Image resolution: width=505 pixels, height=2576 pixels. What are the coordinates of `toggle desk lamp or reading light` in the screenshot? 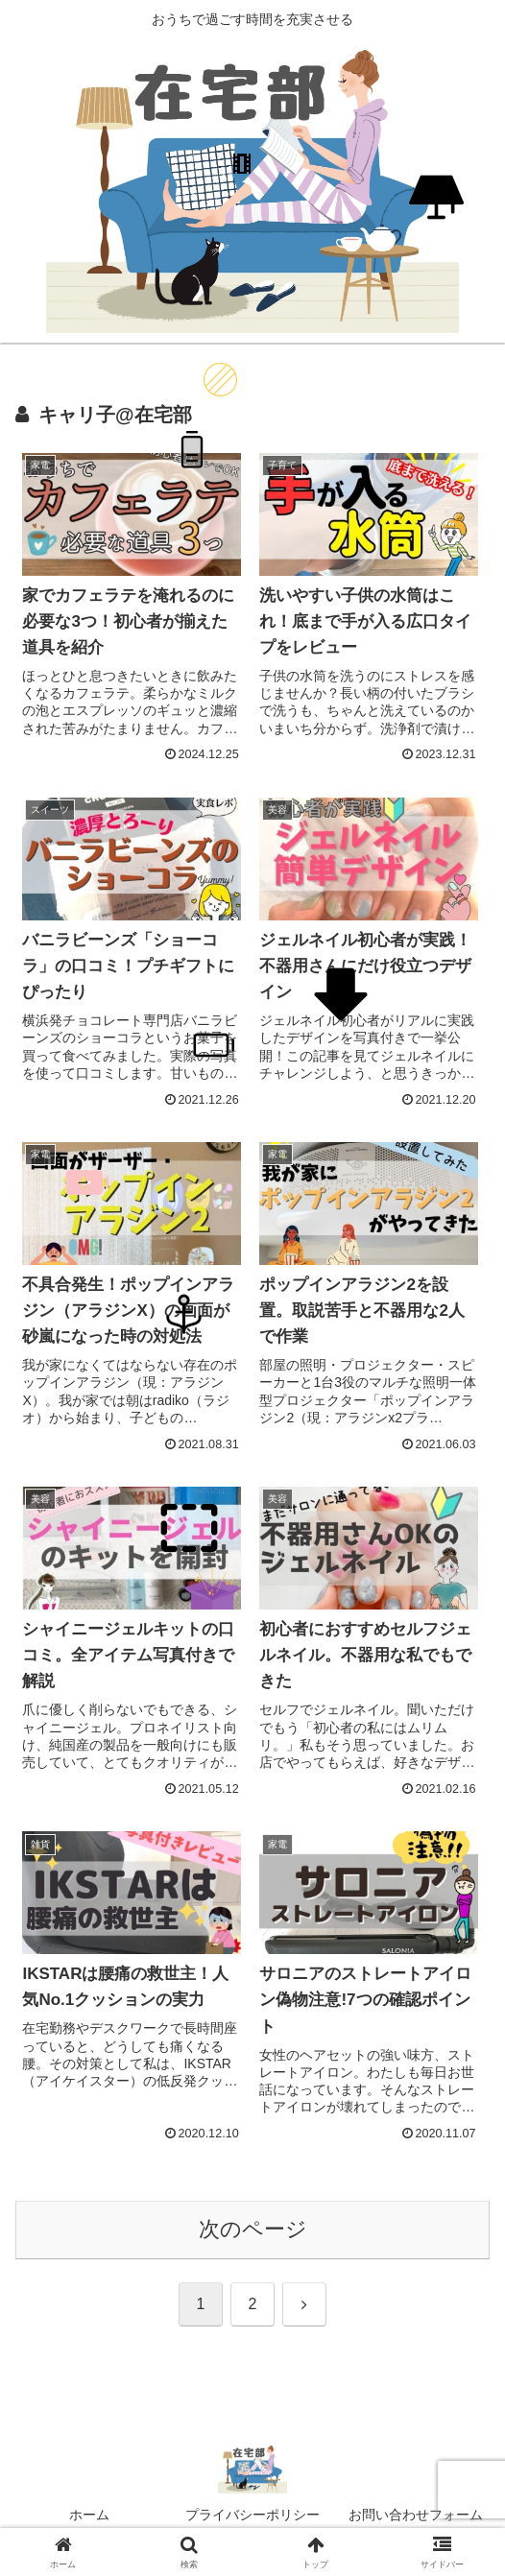 It's located at (436, 197).